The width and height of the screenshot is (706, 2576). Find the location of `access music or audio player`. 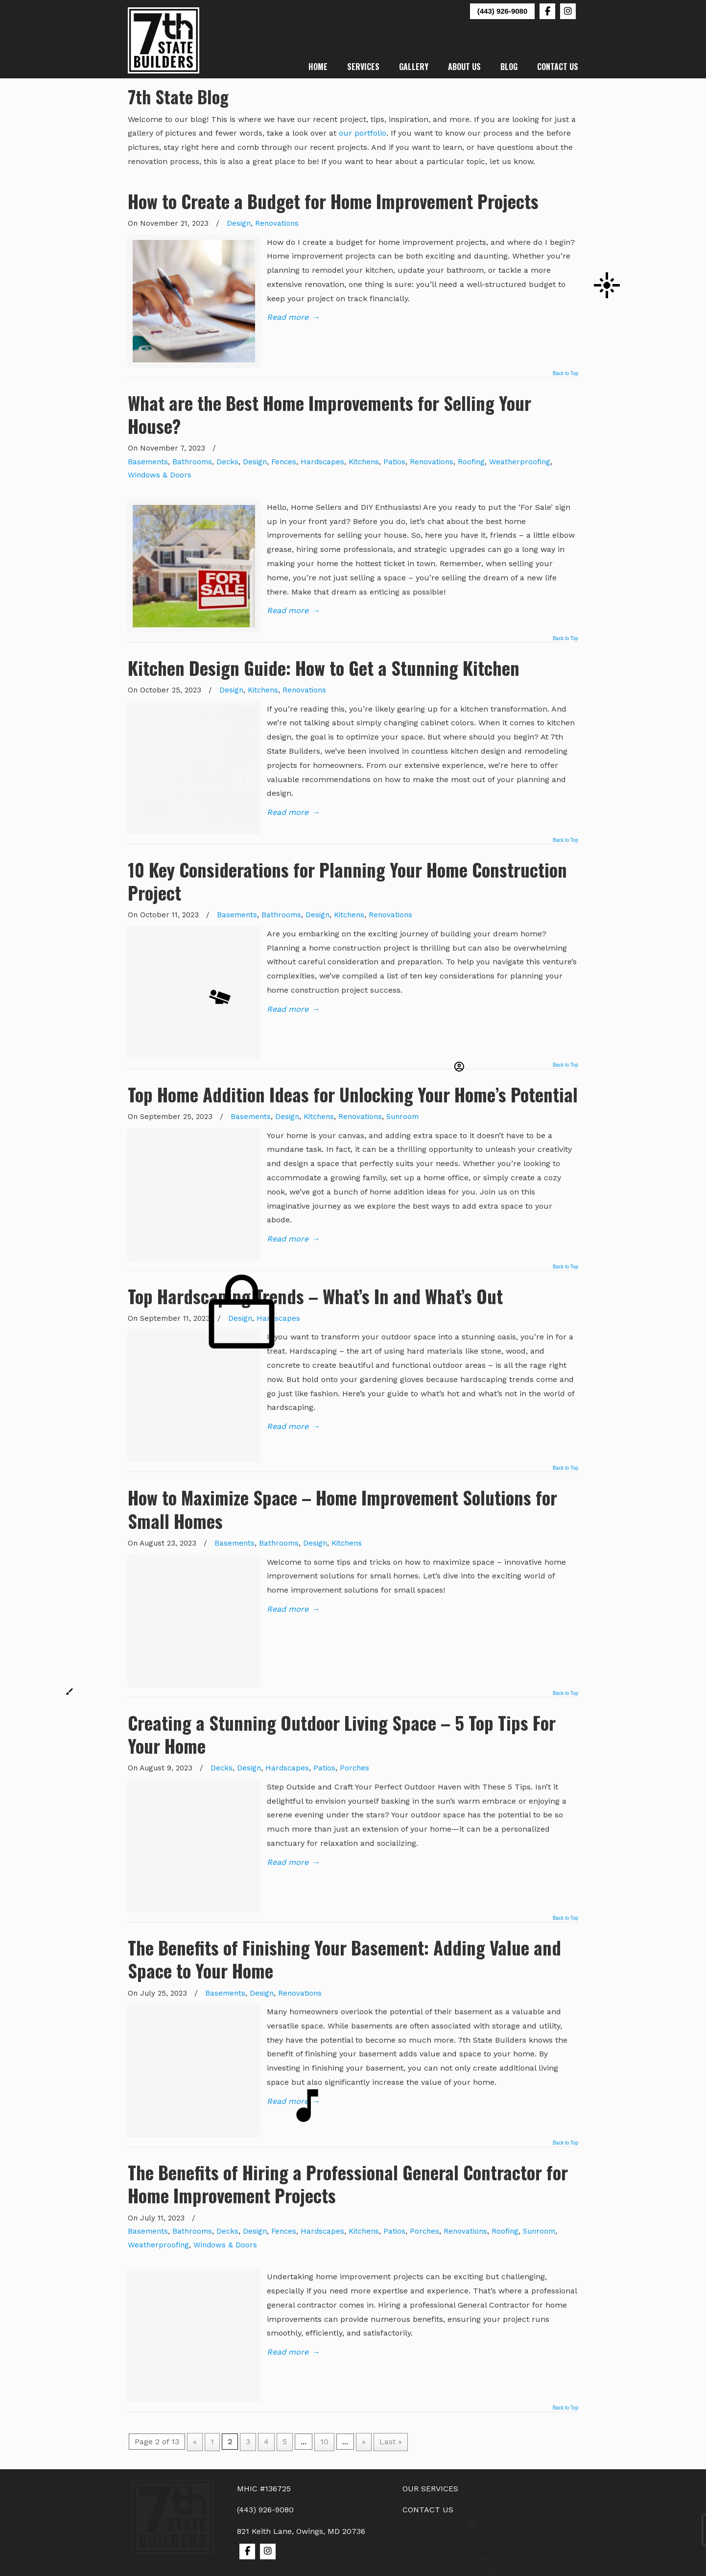

access music or audio player is located at coordinates (307, 2105).